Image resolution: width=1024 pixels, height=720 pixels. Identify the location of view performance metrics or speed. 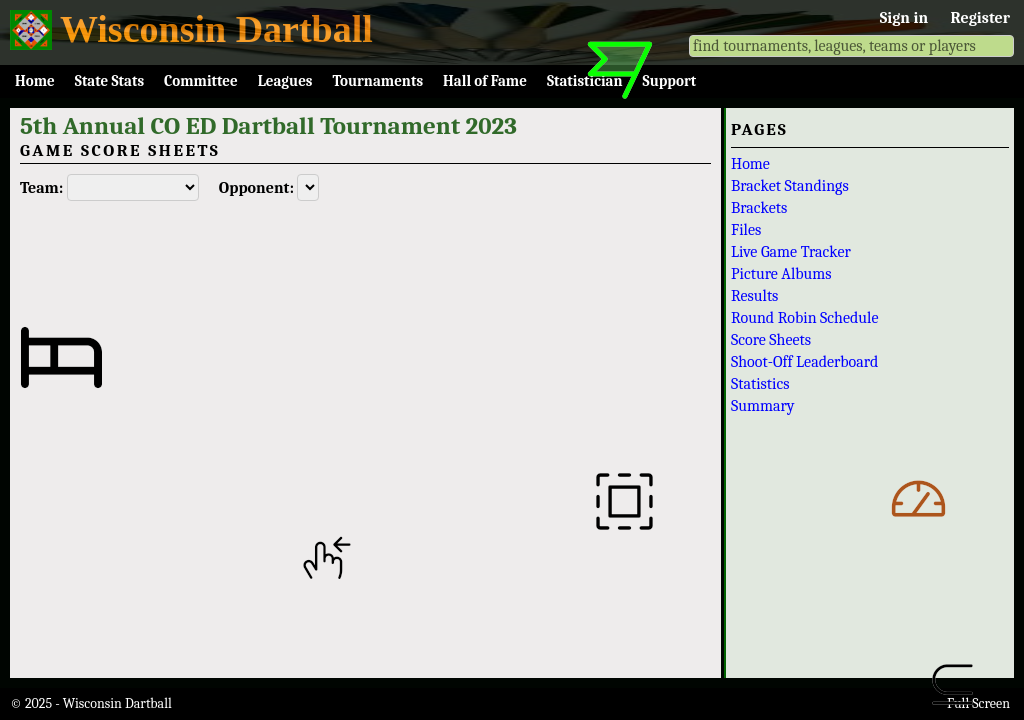
(918, 501).